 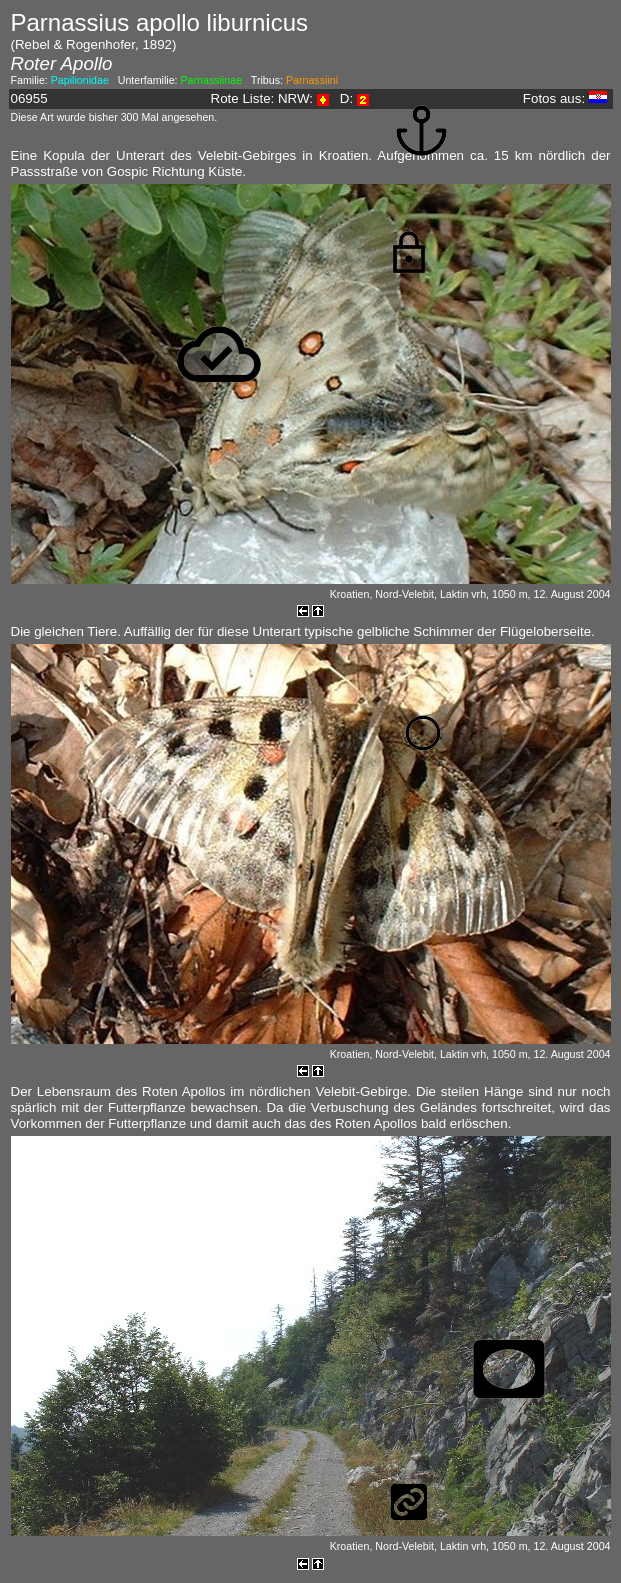 I want to click on copy or share a link, so click(x=409, y=1502).